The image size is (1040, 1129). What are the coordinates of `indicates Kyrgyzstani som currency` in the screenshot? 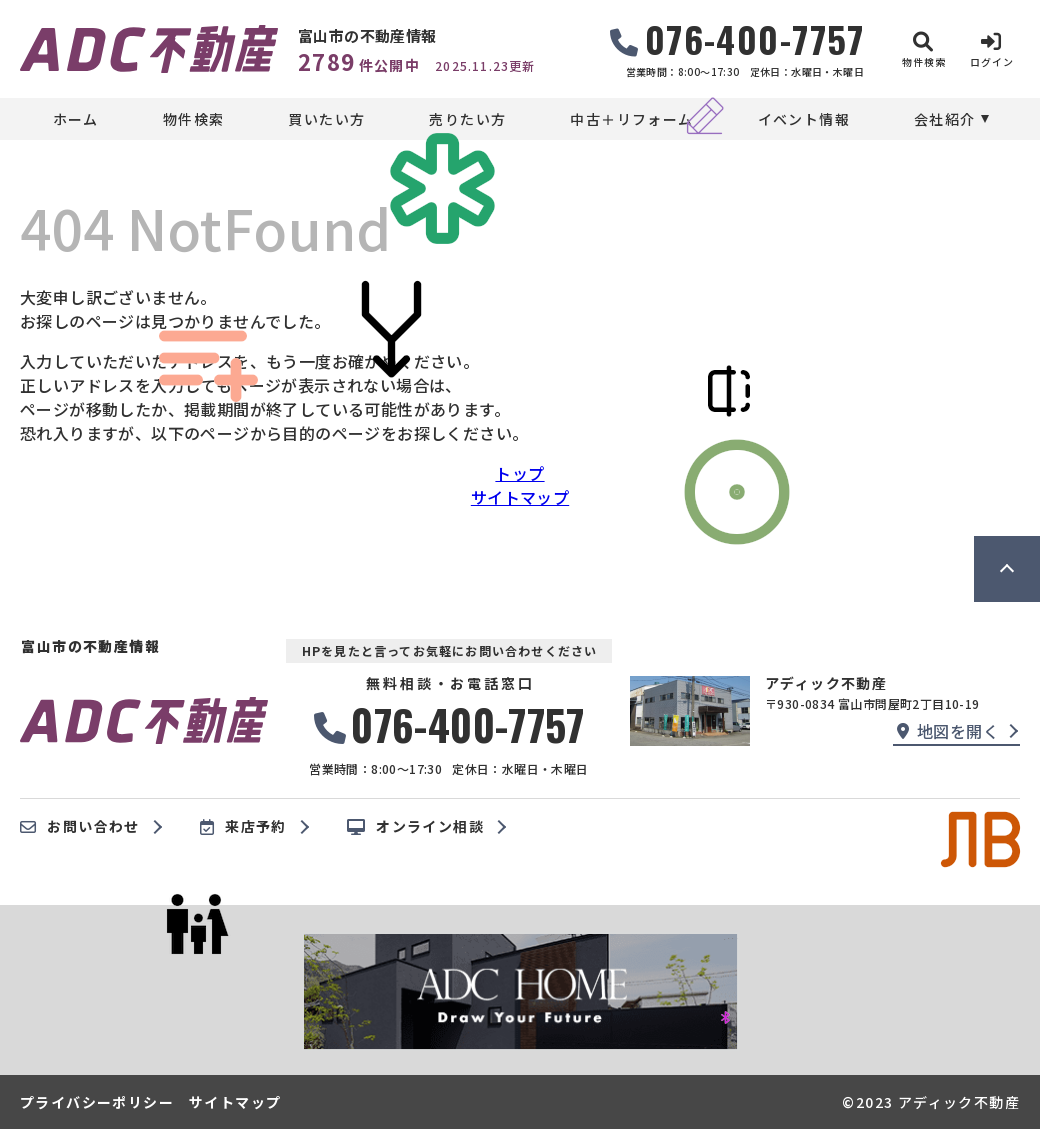 It's located at (980, 839).